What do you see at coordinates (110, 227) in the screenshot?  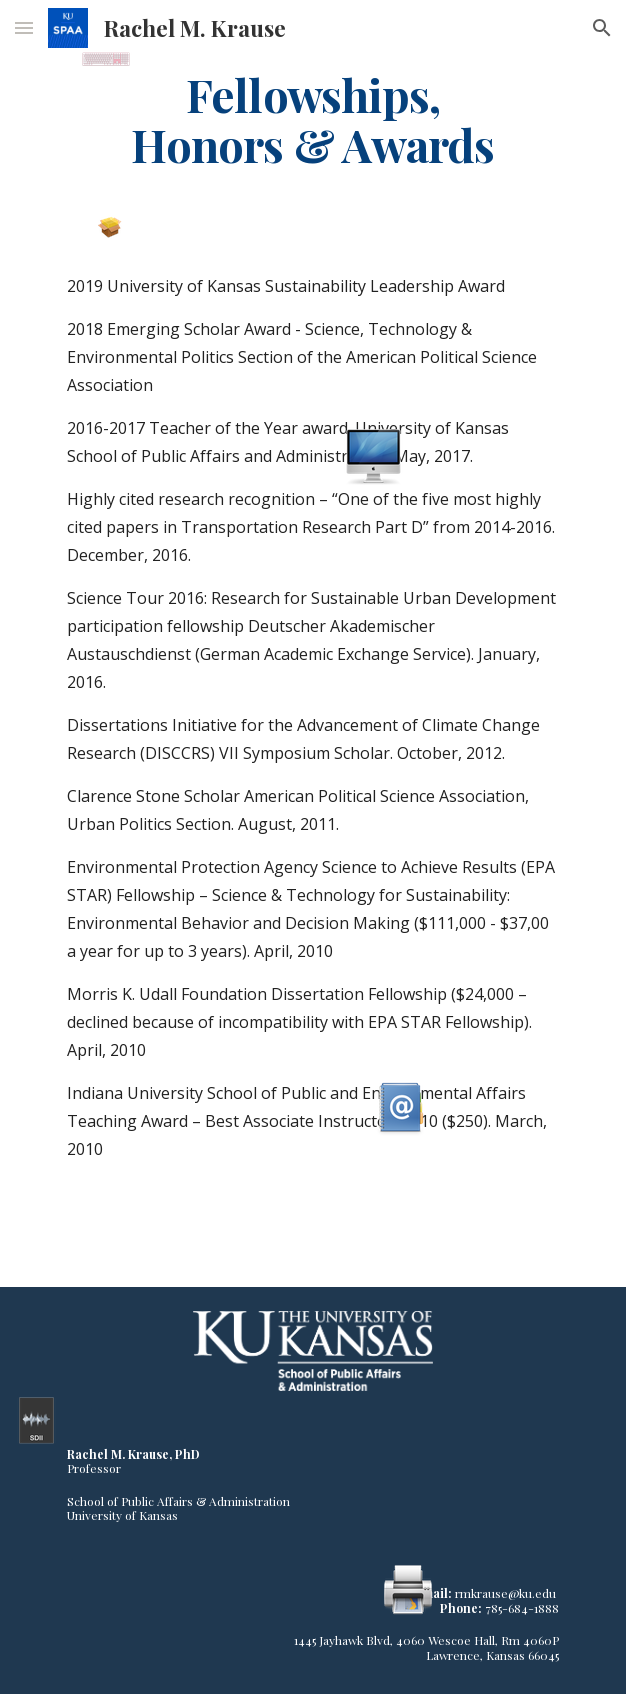 I see `open installer package` at bounding box center [110, 227].